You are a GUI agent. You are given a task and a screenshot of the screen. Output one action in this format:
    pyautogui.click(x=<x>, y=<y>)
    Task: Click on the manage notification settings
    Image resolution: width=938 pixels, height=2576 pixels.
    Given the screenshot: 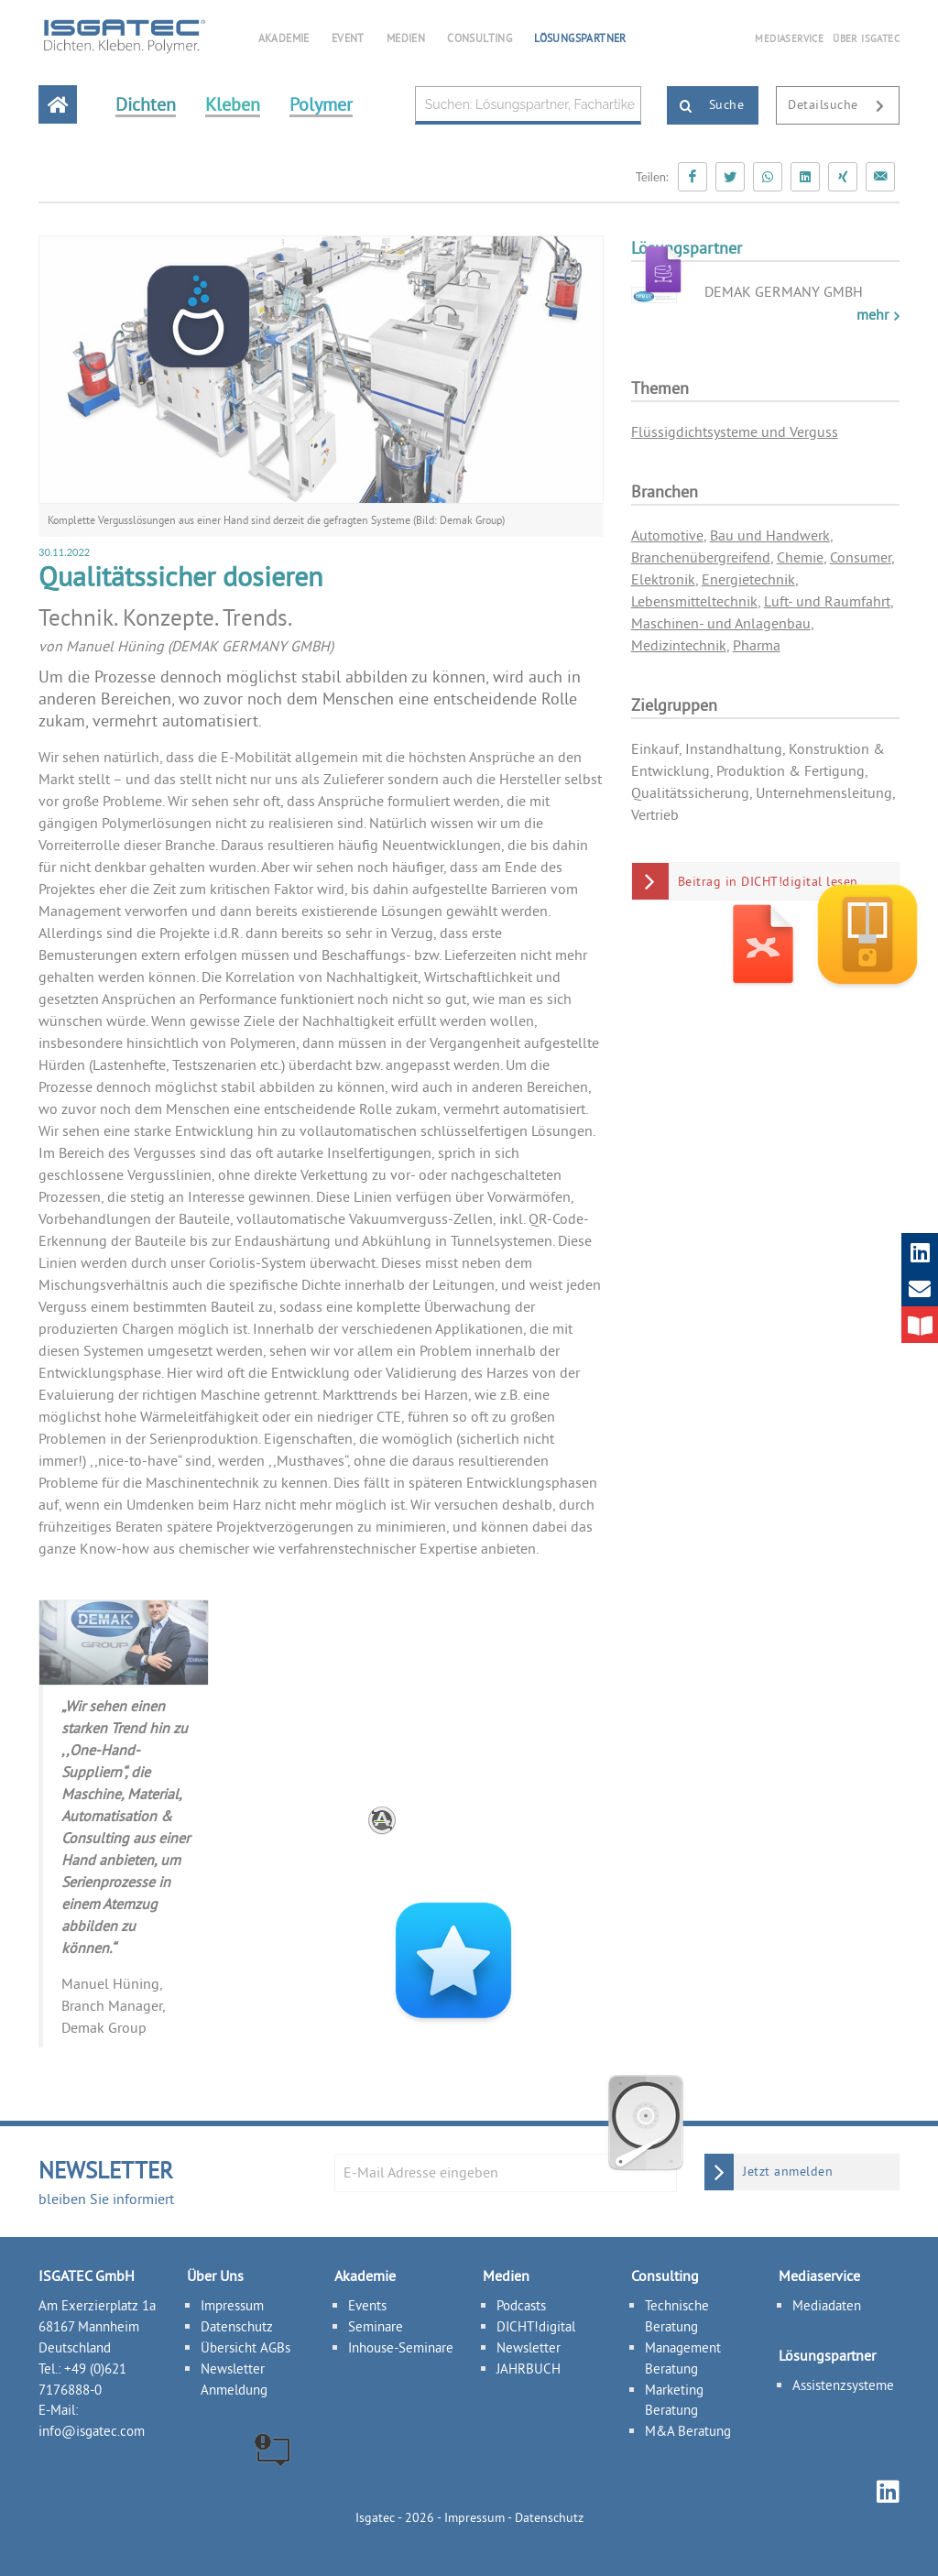 What is the action you would take?
    pyautogui.click(x=273, y=2450)
    